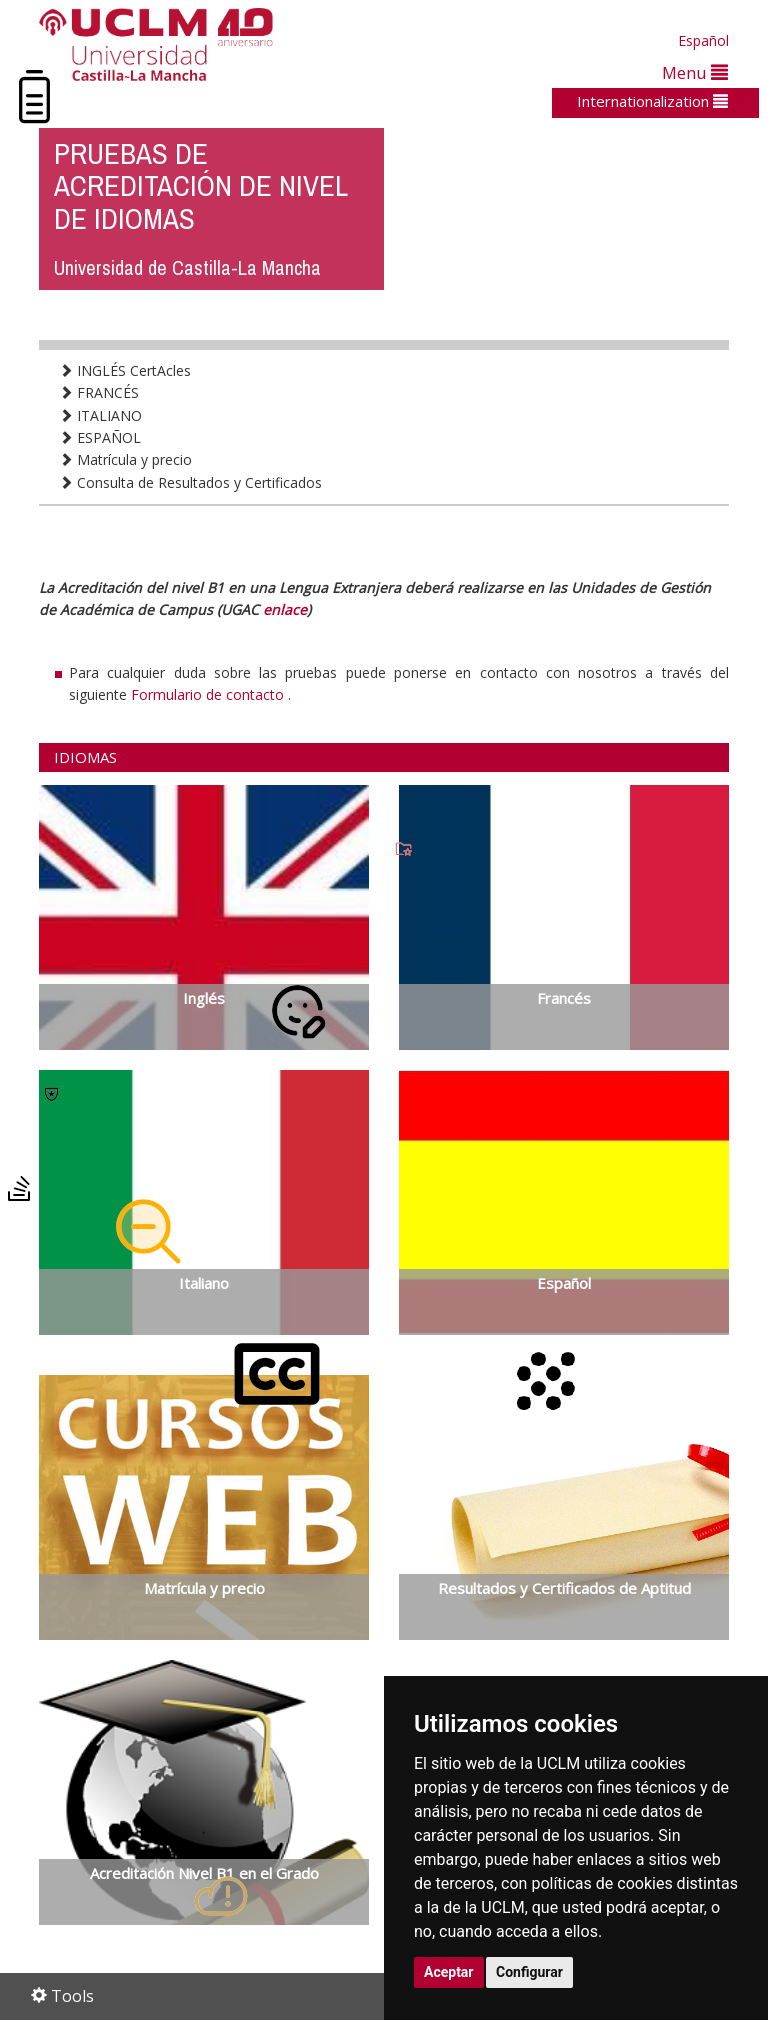 The height and width of the screenshot is (2020, 768). I want to click on apply a film grain or noise effect, so click(546, 1381).